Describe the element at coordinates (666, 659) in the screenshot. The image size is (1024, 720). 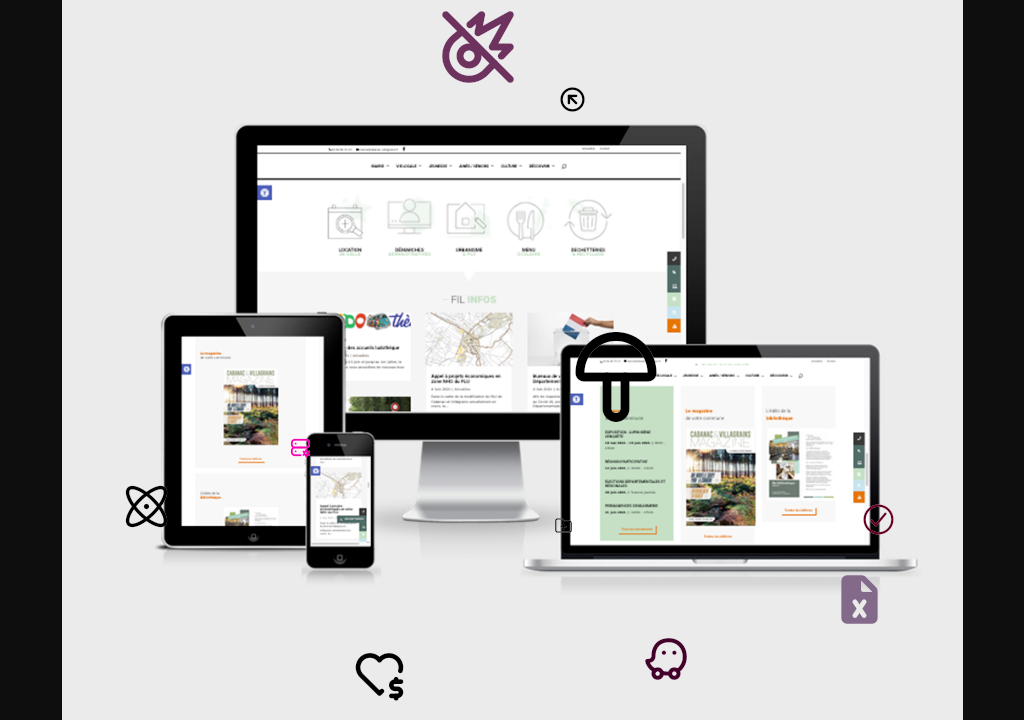
I see `open waze navigation app` at that location.